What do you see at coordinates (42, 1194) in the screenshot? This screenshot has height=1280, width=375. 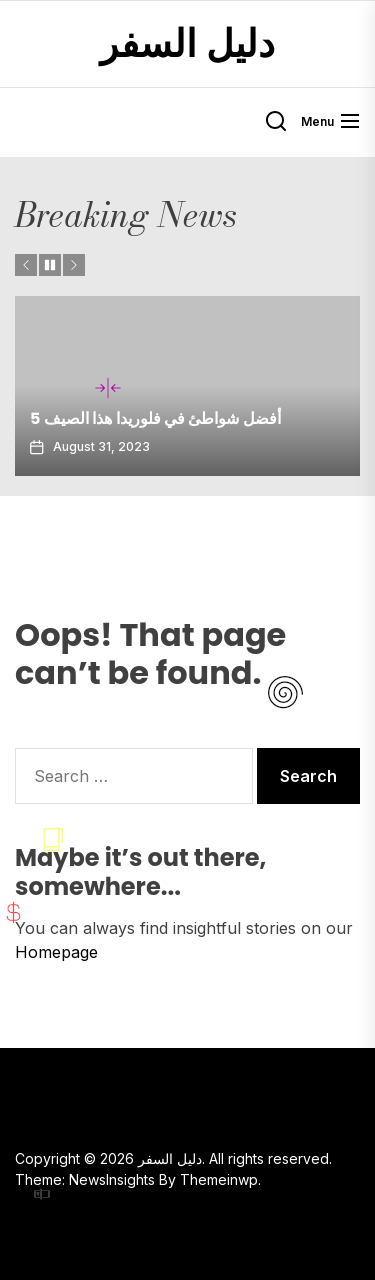 I see `enter or edit text in a text field` at bounding box center [42, 1194].